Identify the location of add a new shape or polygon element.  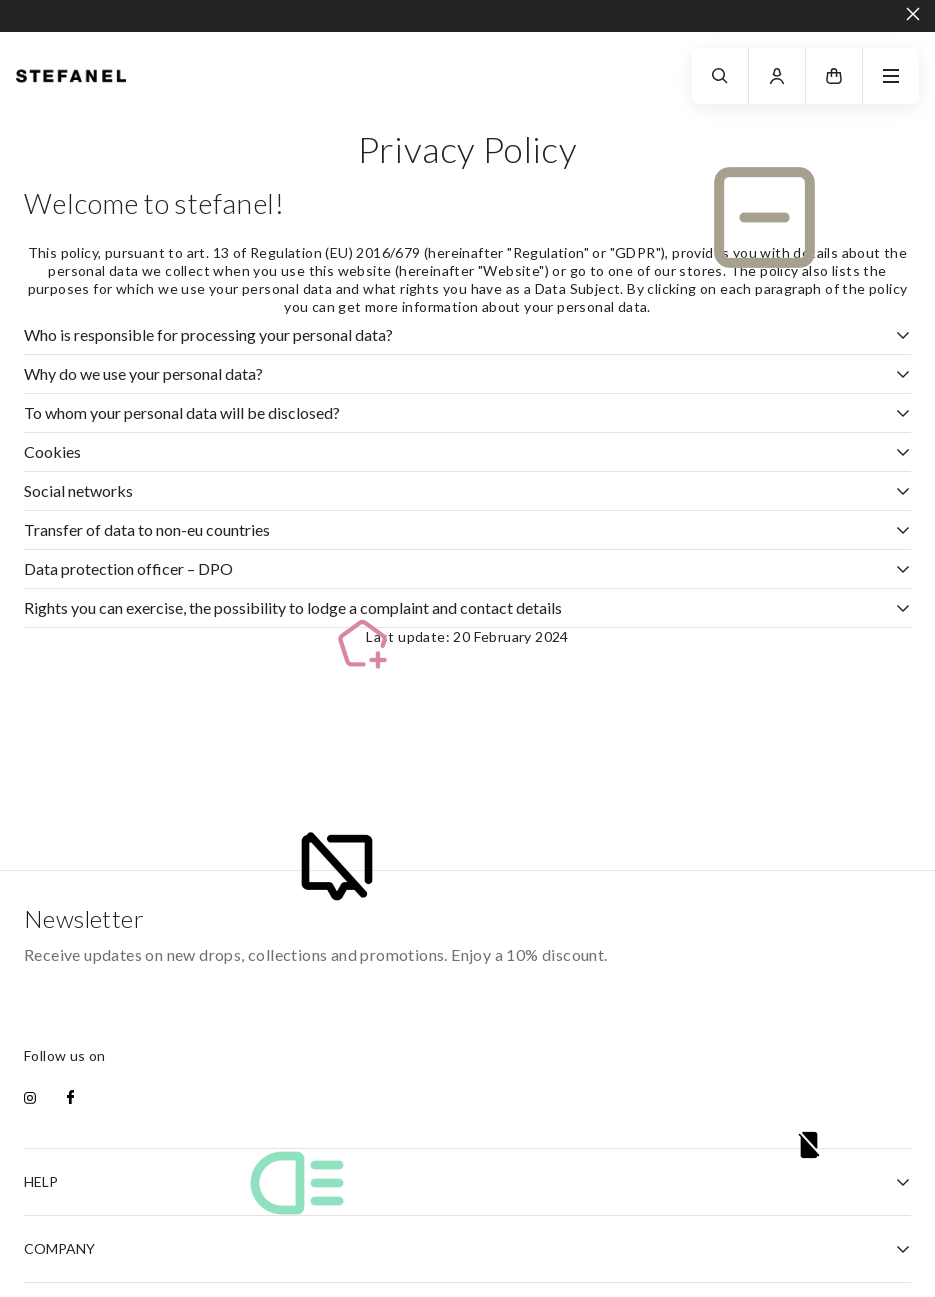
(362, 644).